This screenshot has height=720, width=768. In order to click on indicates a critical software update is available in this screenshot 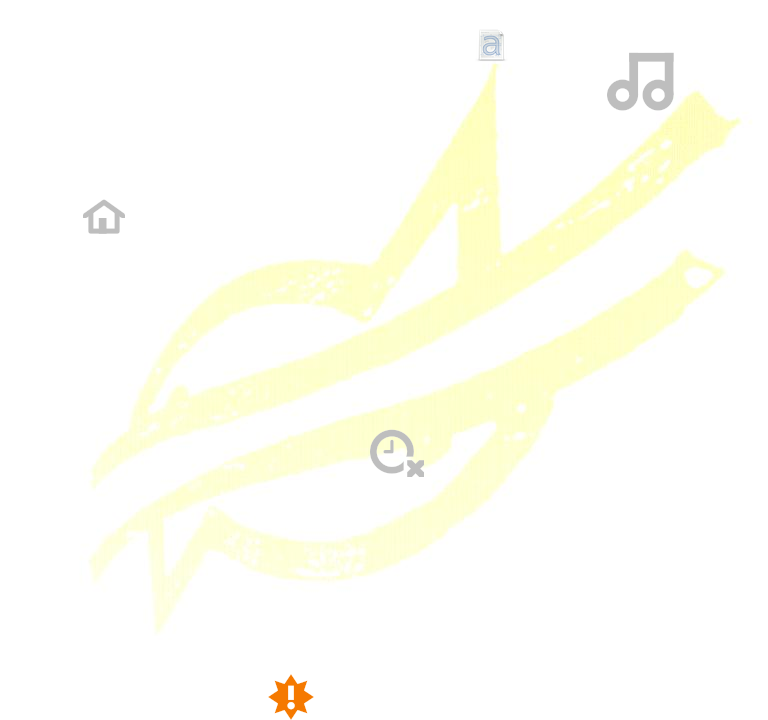, I will do `click(291, 697)`.